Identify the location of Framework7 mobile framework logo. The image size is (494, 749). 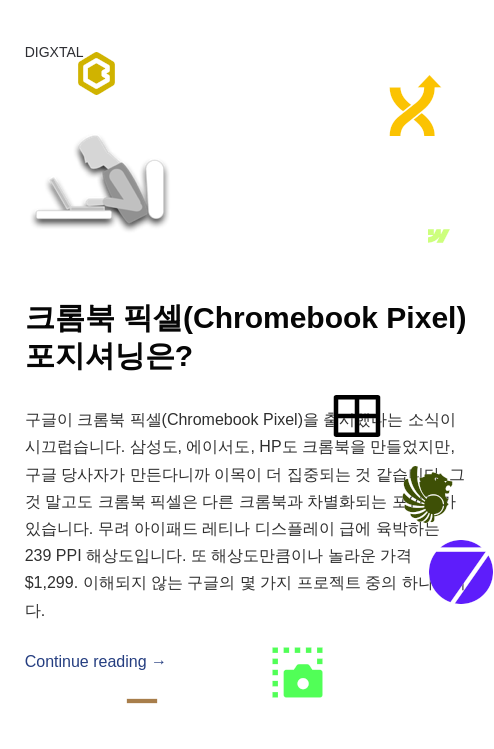
(461, 572).